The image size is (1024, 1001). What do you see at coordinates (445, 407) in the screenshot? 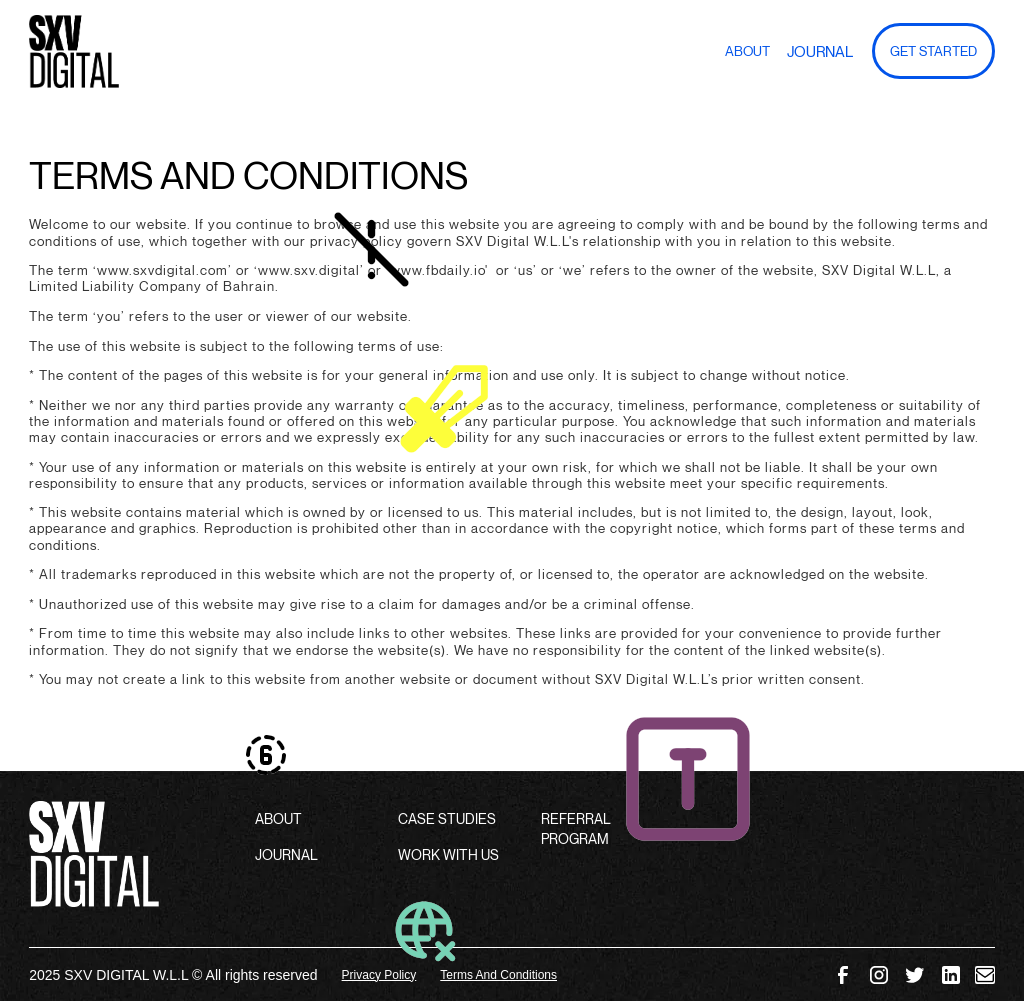
I see `access combat or battle features` at bounding box center [445, 407].